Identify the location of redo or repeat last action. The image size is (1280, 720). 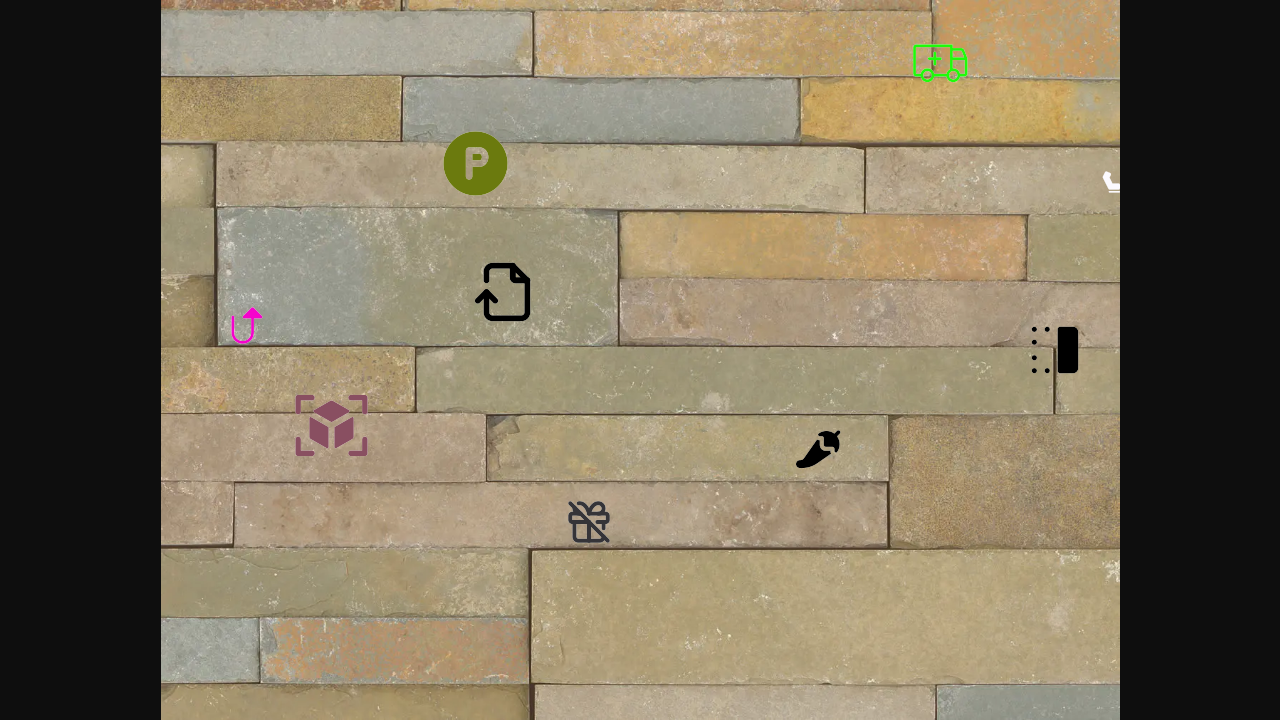
(245, 325).